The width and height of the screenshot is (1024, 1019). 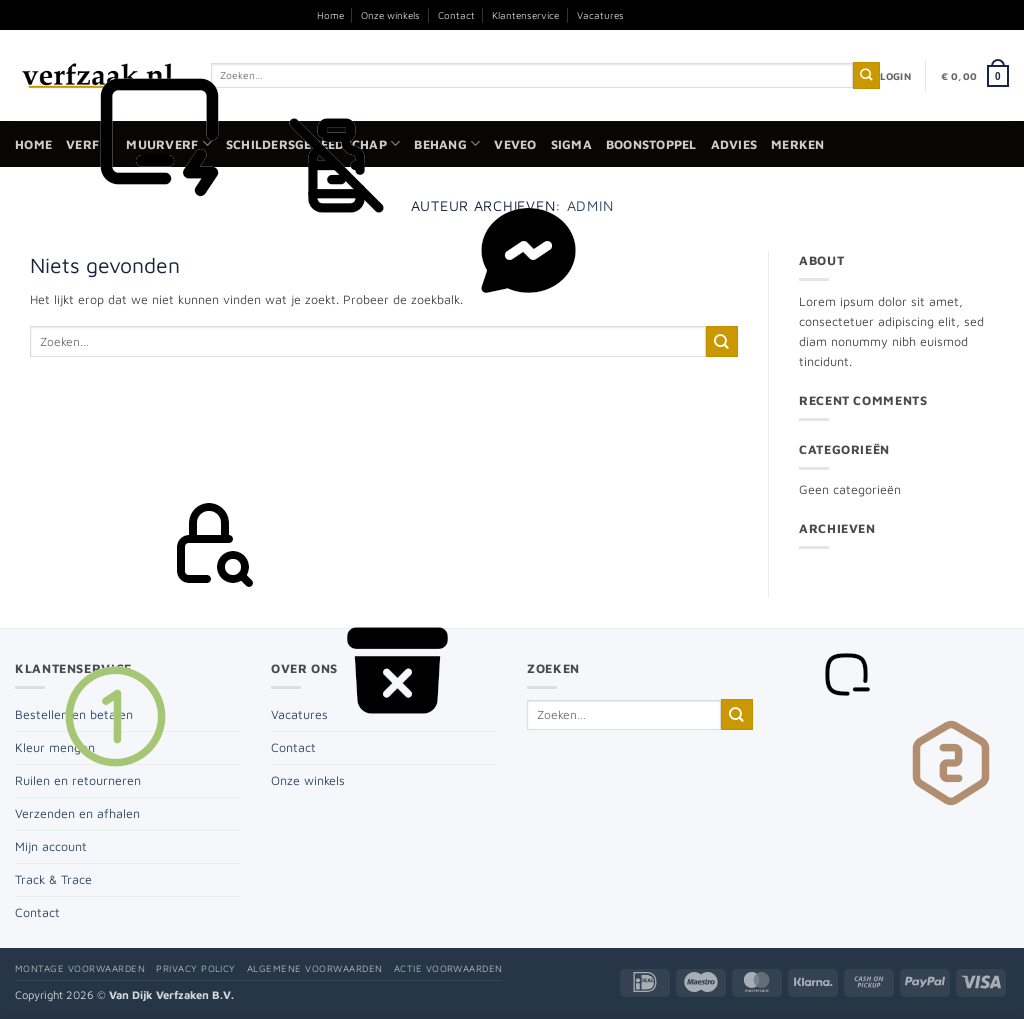 What do you see at coordinates (209, 543) in the screenshot?
I see `search for locked or encrypted files` at bounding box center [209, 543].